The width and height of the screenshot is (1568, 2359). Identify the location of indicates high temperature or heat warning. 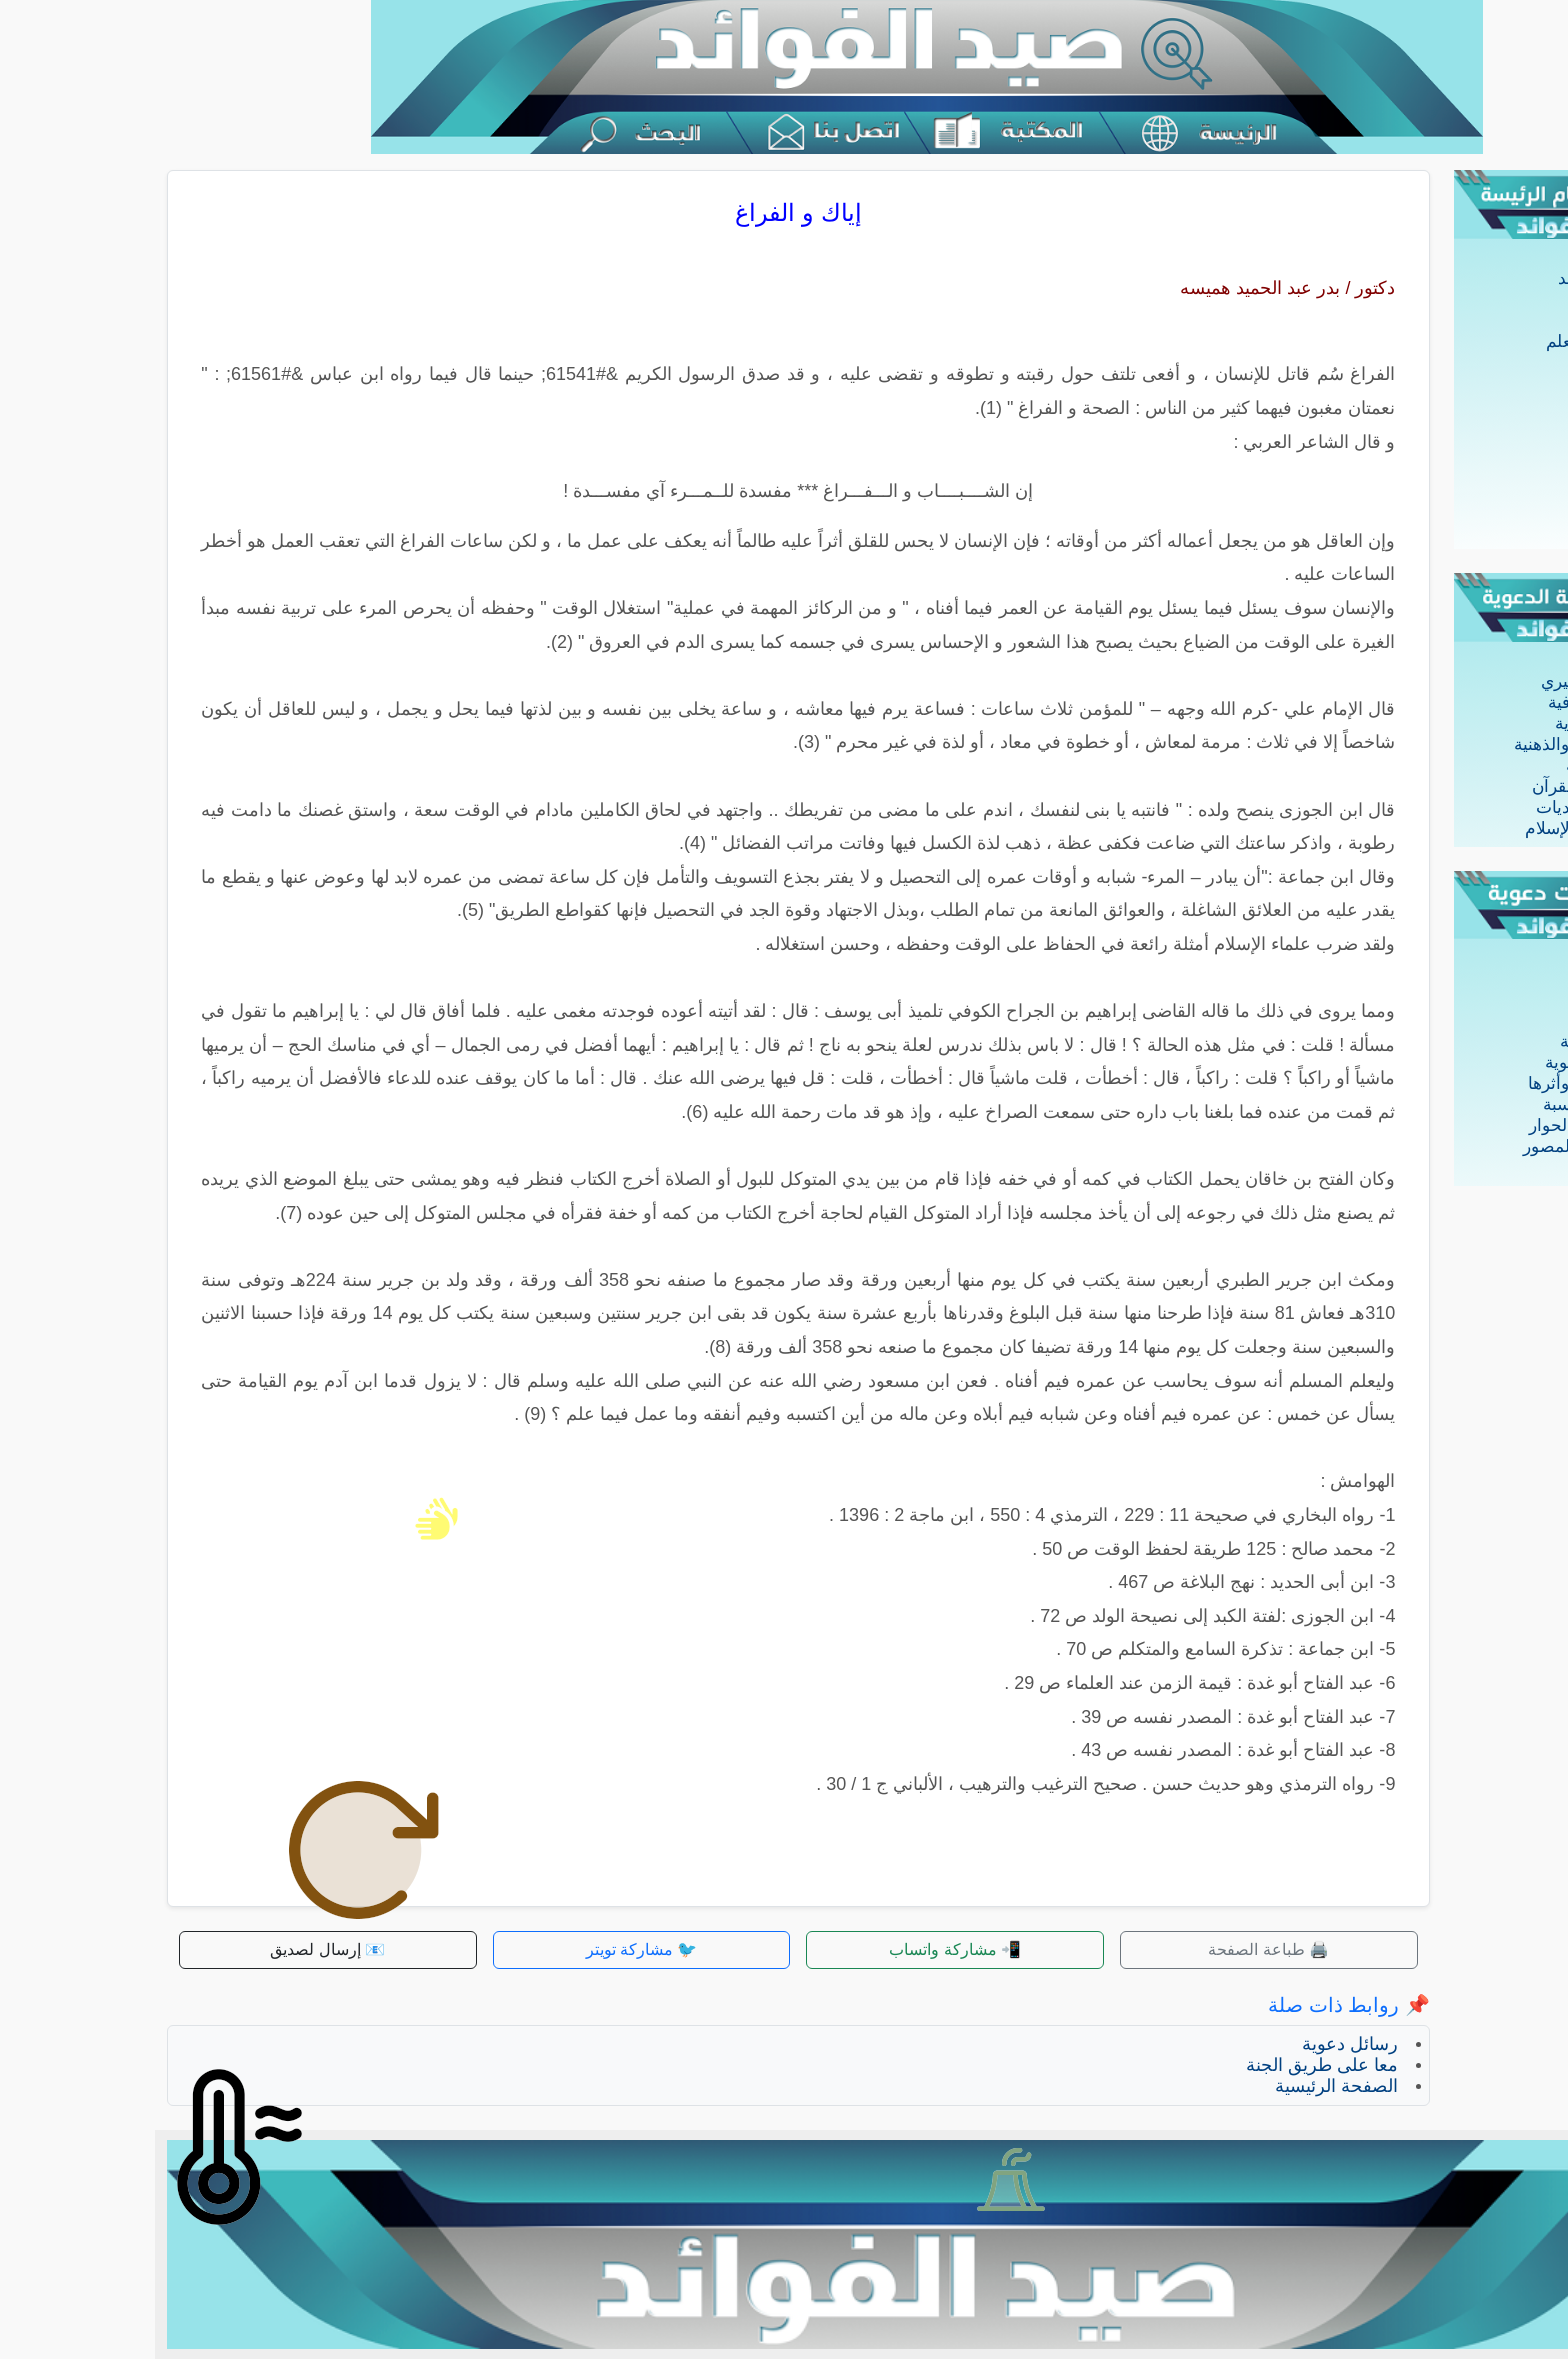
(224, 2147).